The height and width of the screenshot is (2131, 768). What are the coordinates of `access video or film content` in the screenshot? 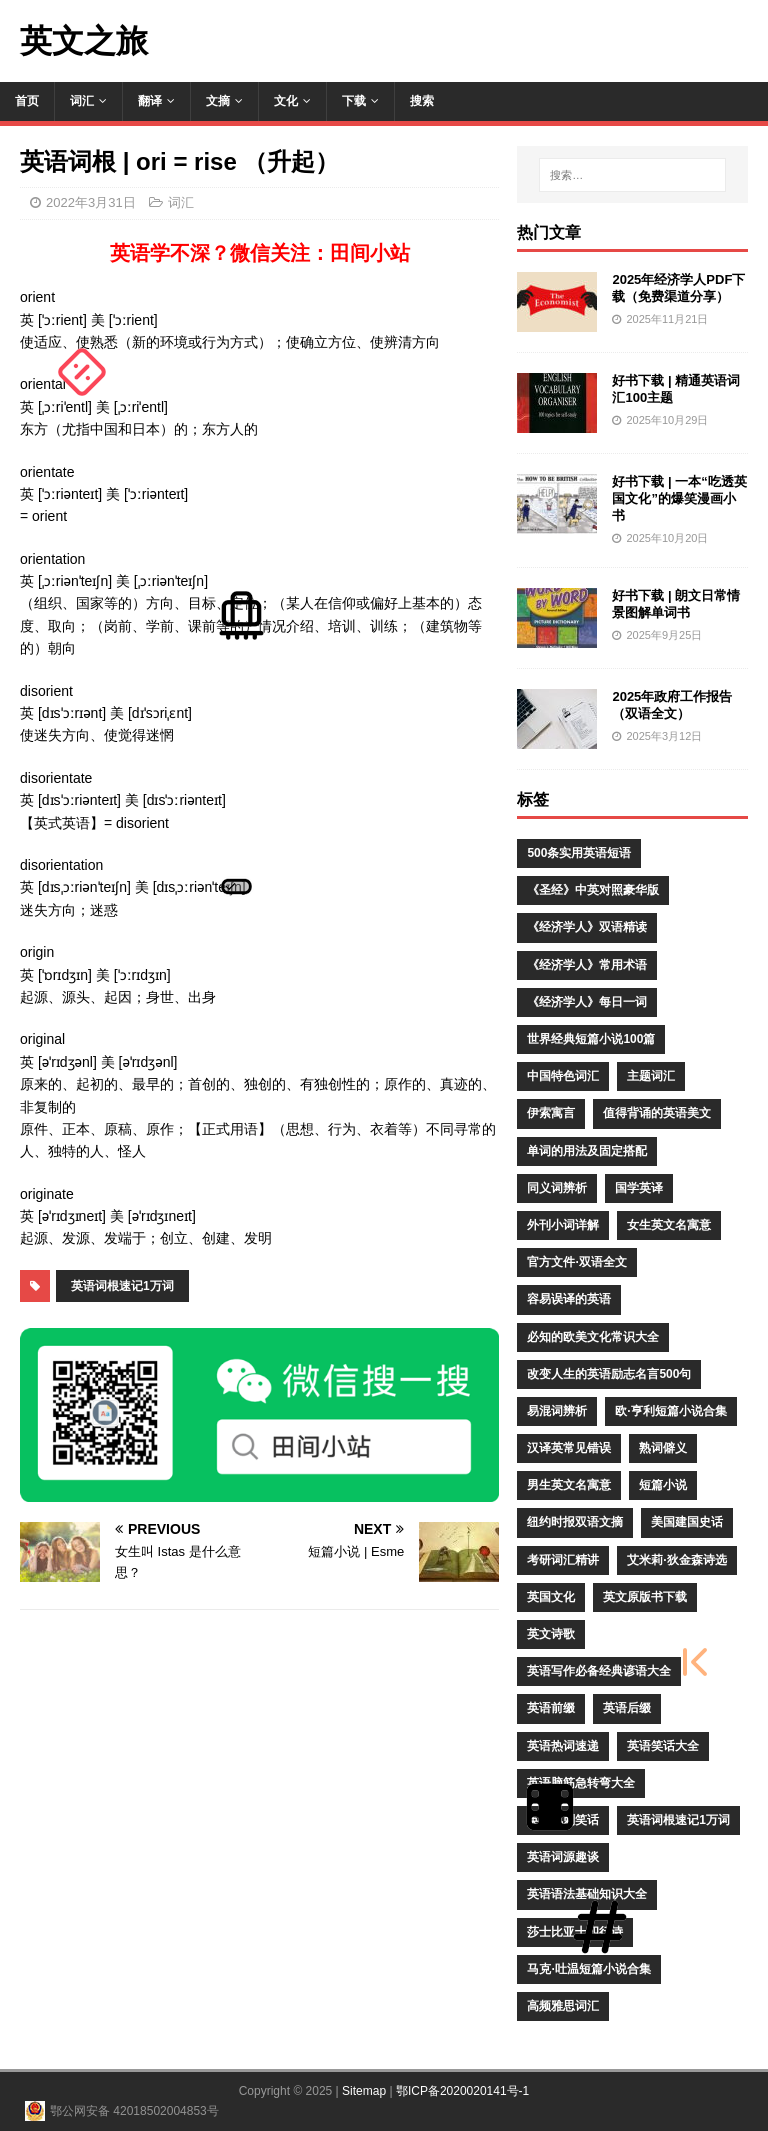 It's located at (550, 1807).